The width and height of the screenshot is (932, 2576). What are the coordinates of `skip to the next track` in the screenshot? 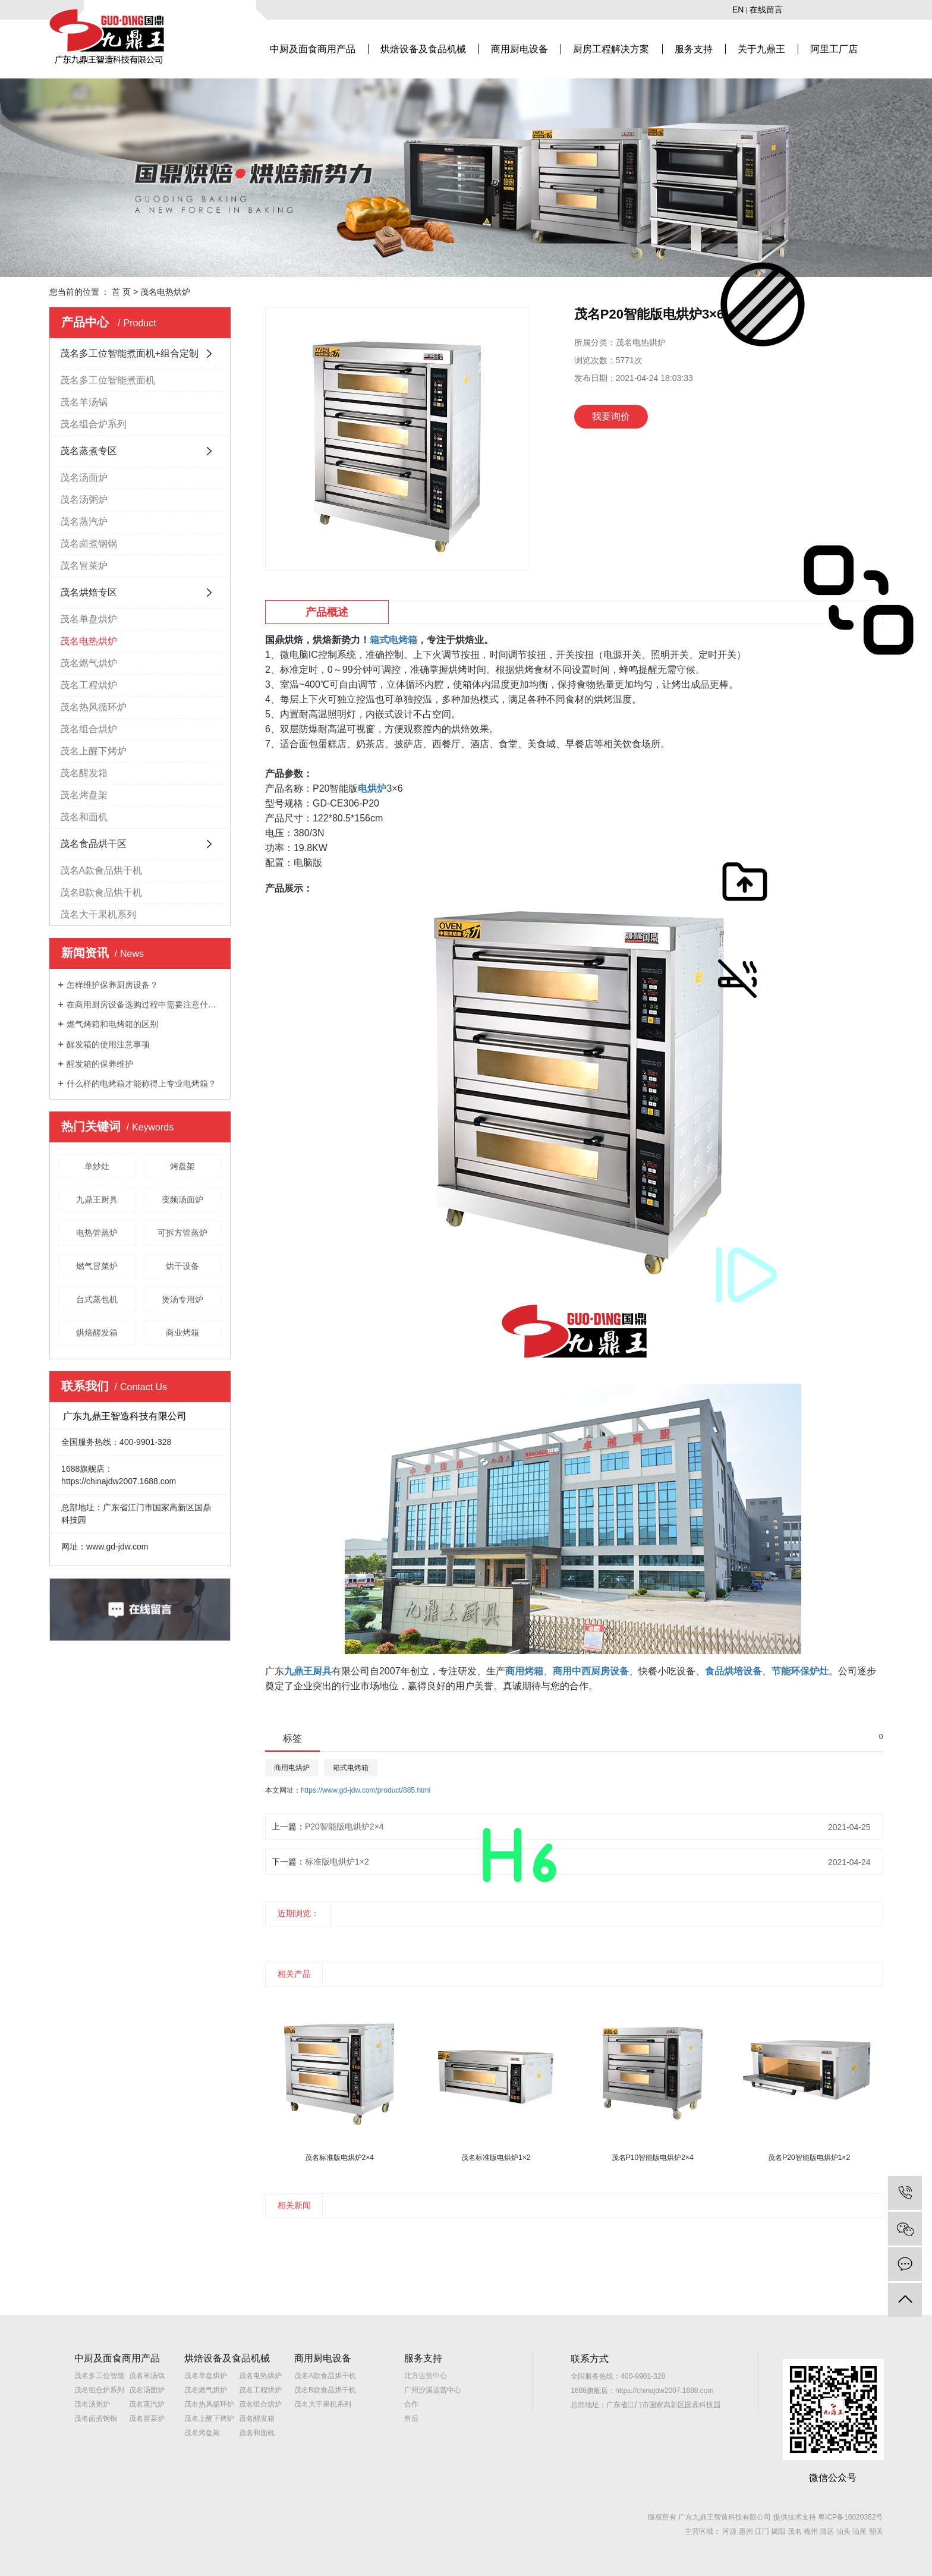 It's located at (747, 1275).